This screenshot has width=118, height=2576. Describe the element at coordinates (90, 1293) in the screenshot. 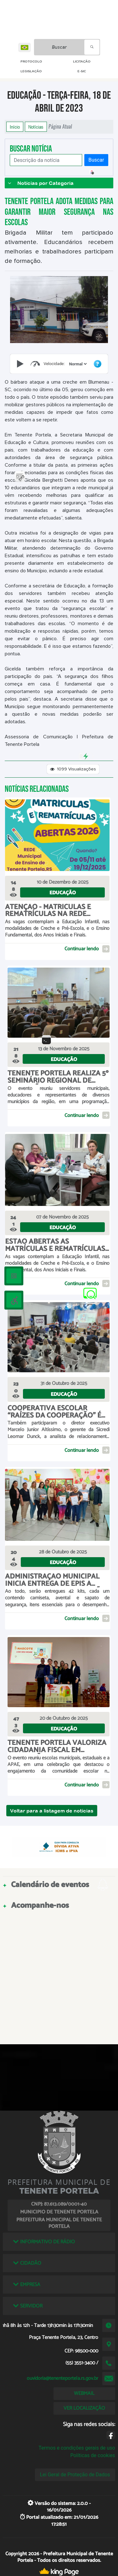

I see `open image viewer application` at that location.